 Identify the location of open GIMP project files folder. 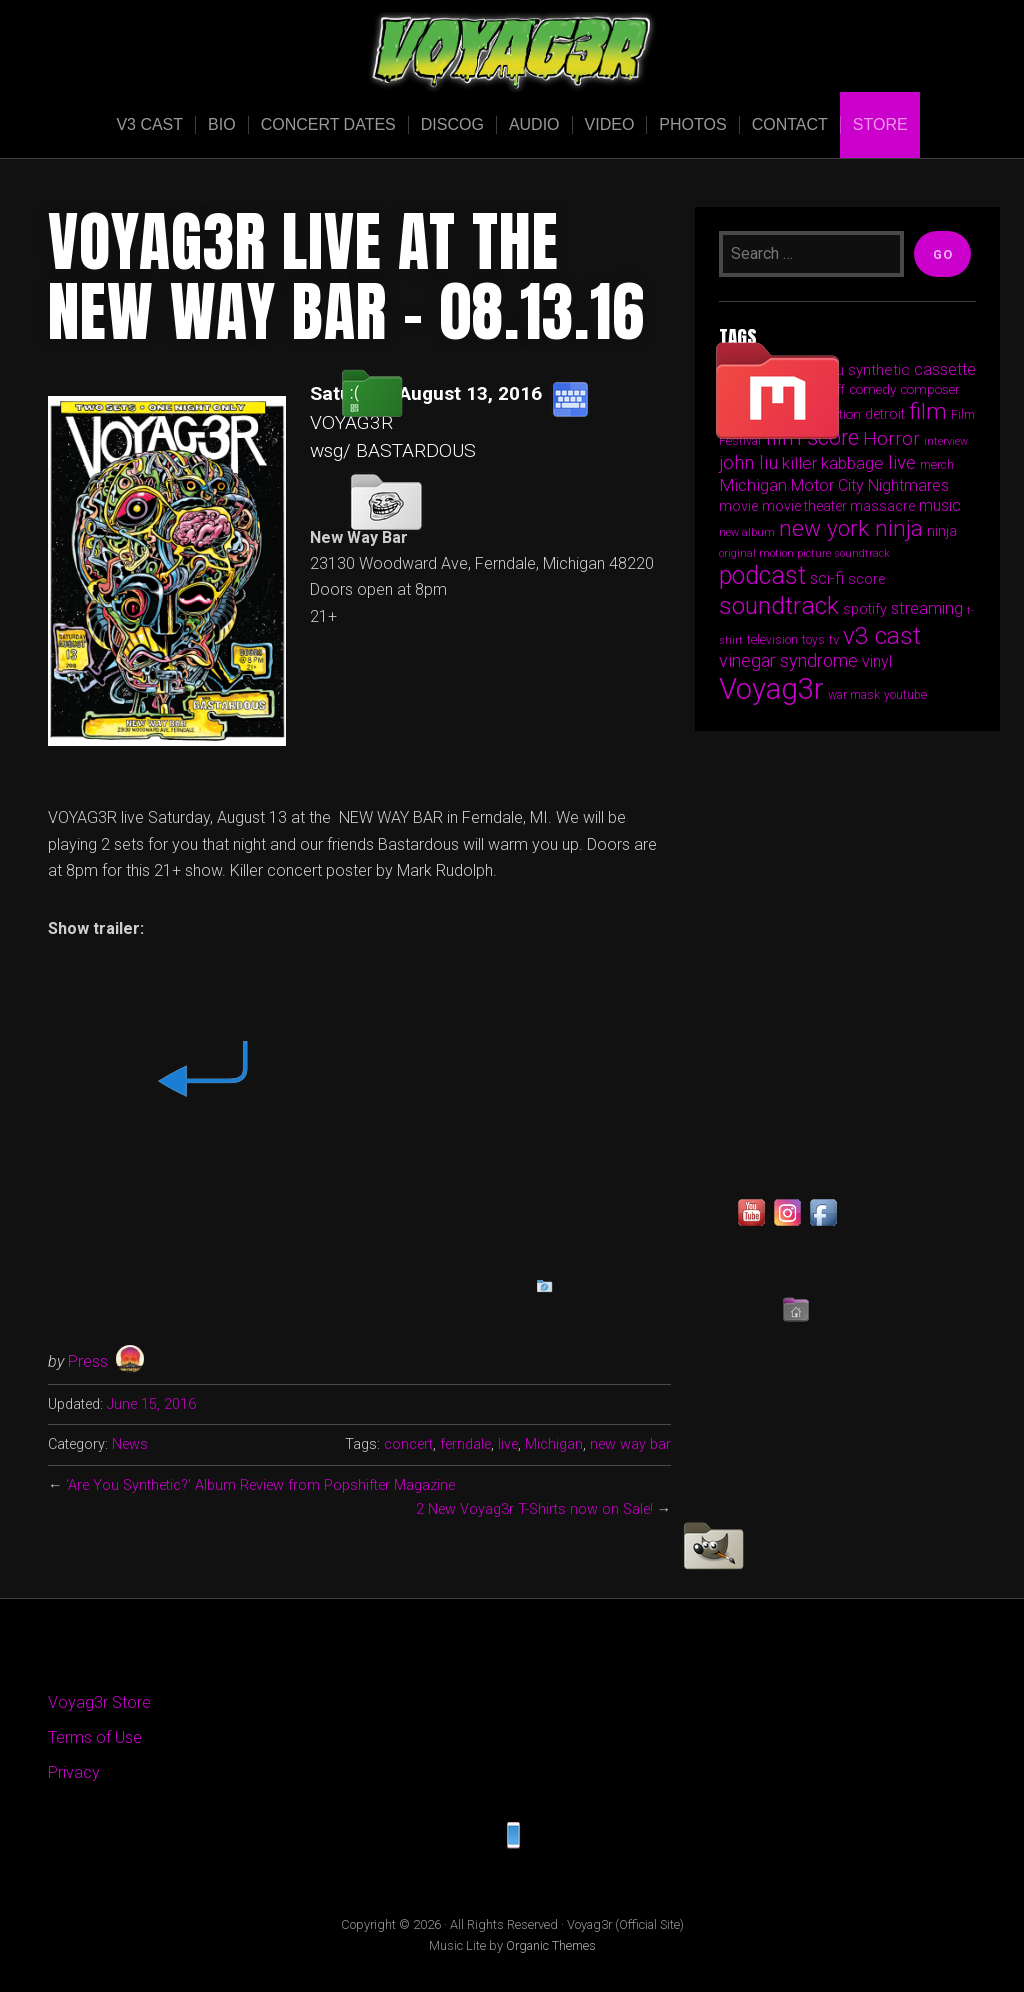
(713, 1547).